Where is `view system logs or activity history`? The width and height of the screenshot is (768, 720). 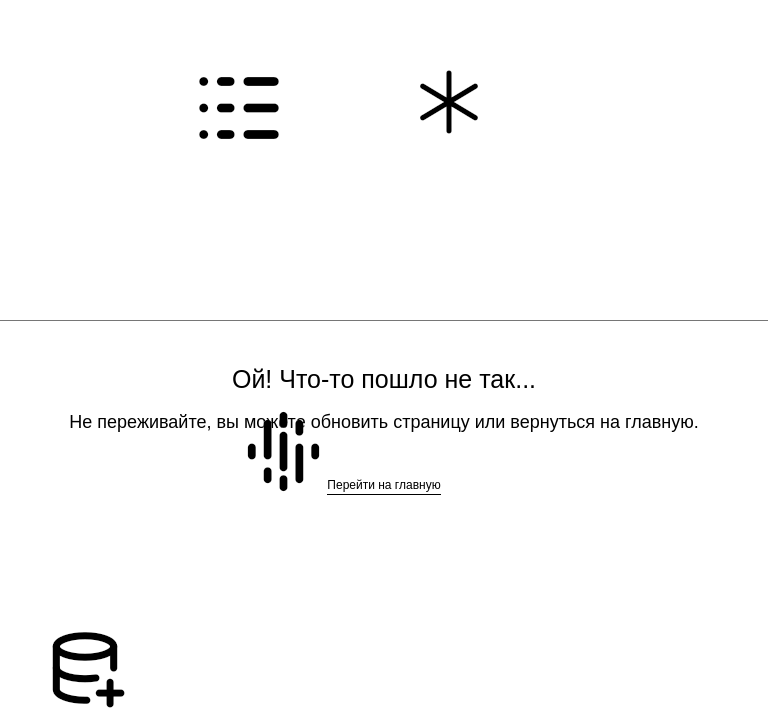
view system logs or activity history is located at coordinates (239, 108).